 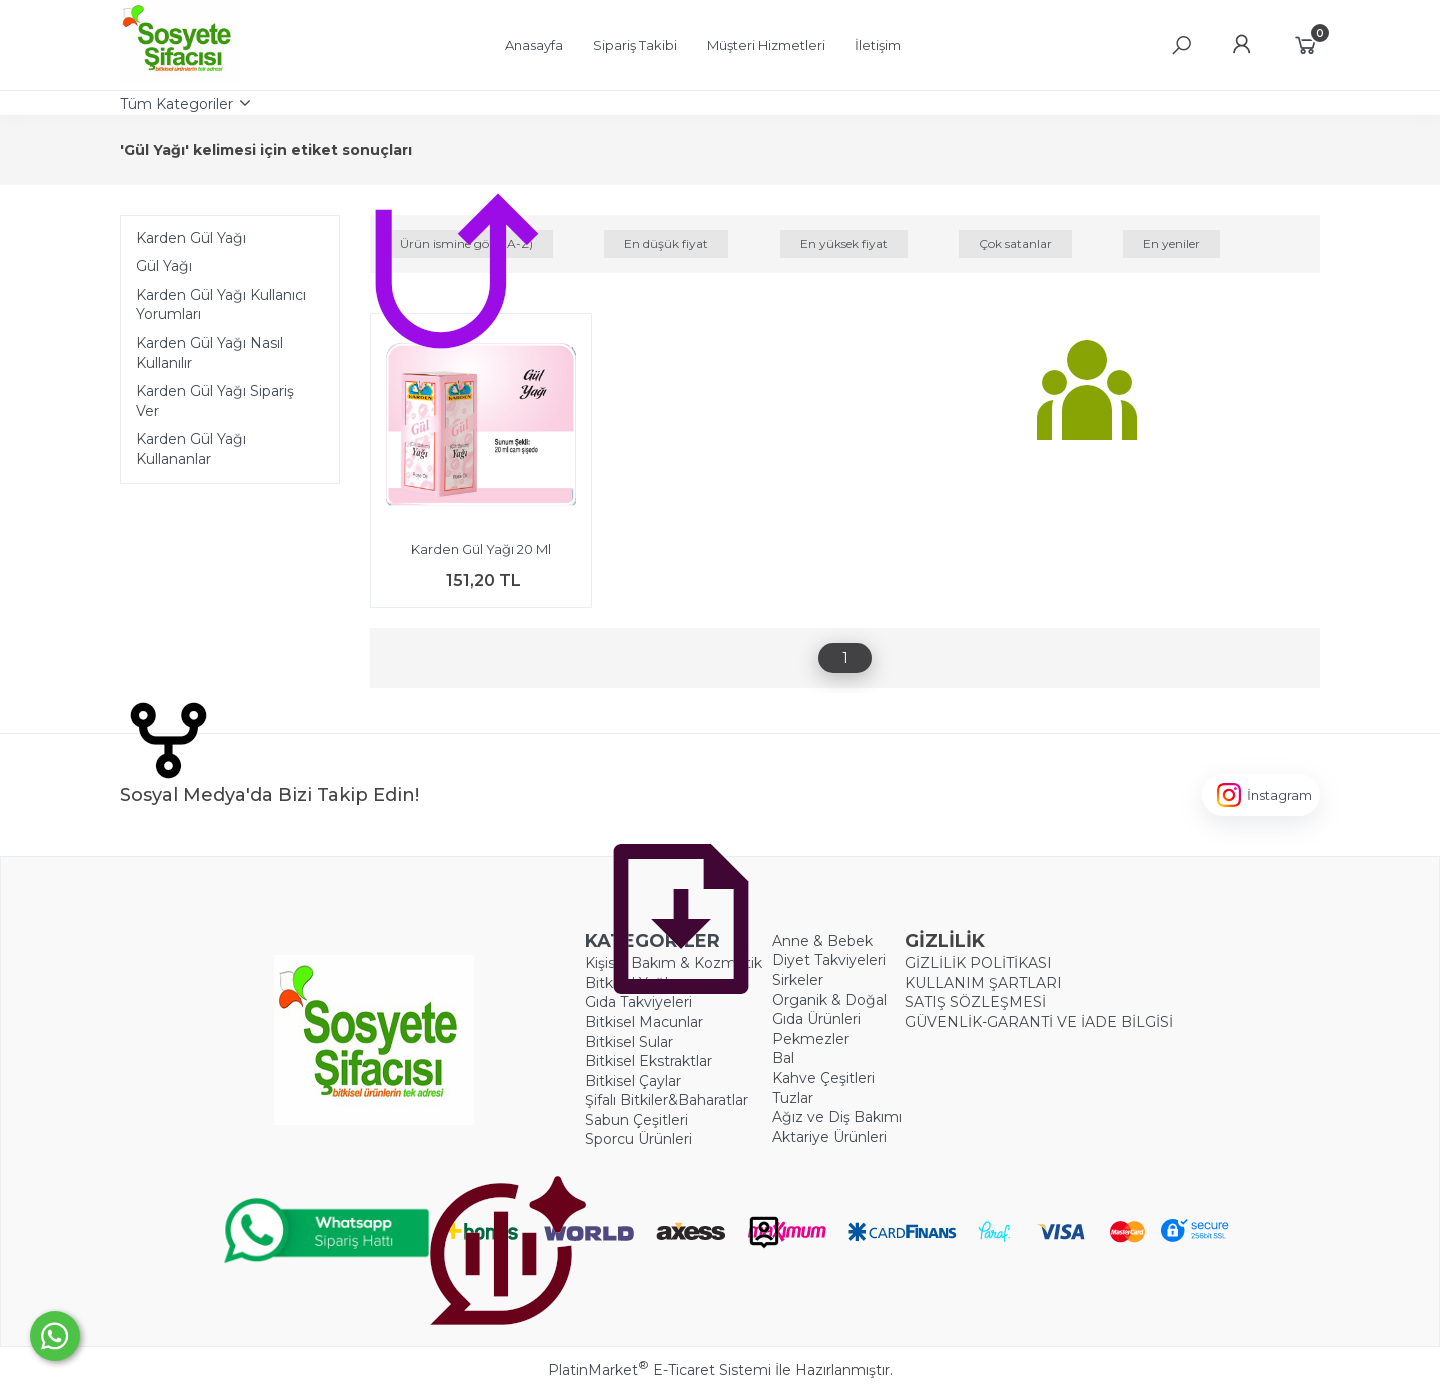 I want to click on view team members, so click(x=1087, y=390).